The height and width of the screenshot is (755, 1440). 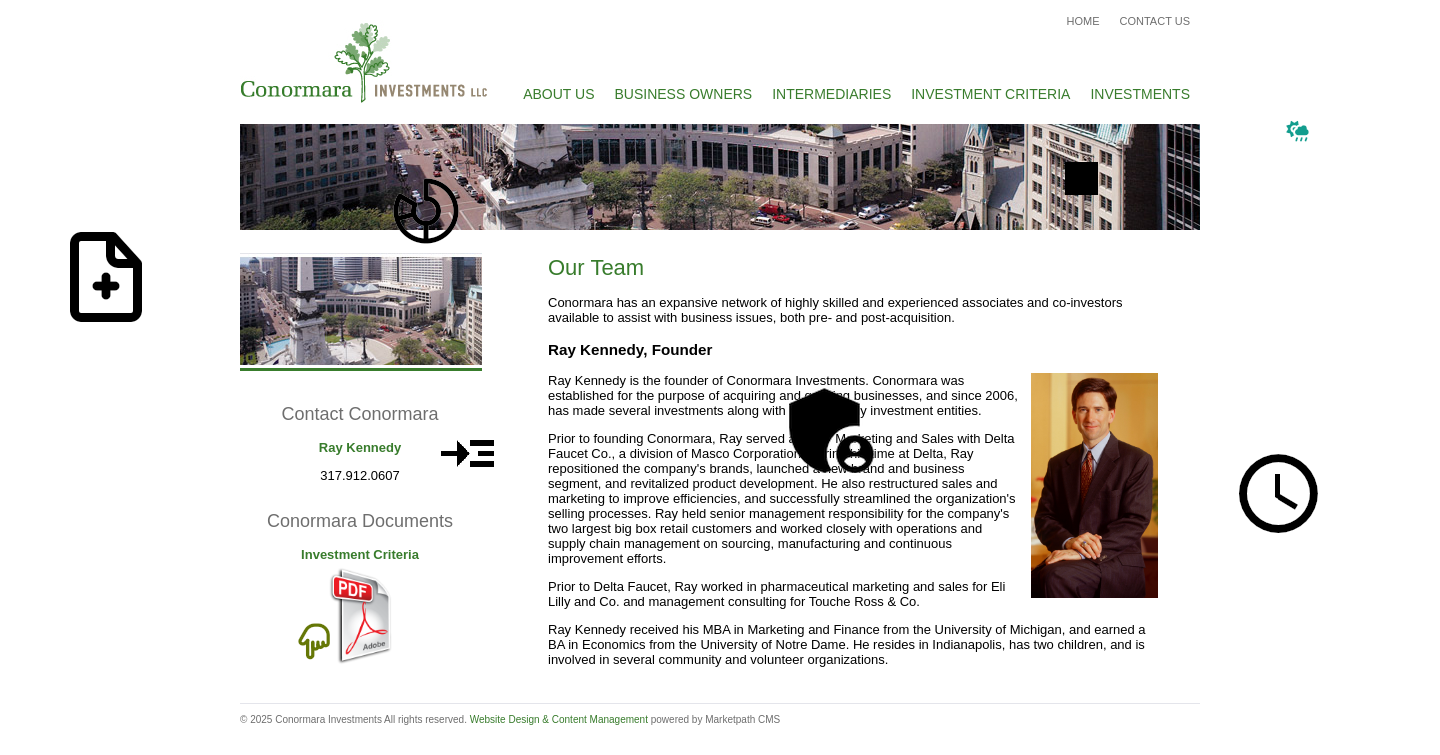 I want to click on current weather conditions with mixed sun and rain, so click(x=1297, y=131).